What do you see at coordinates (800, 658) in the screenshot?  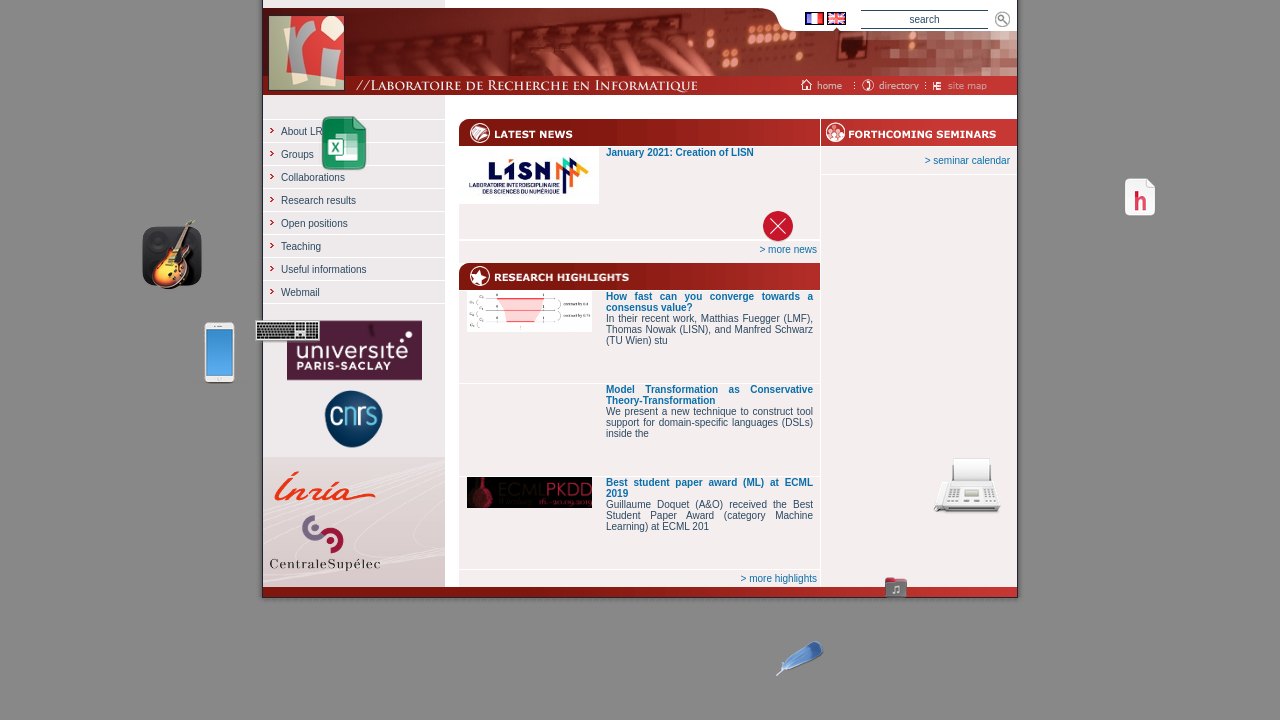 I see `launch the Tk GUI toolkit framework` at bounding box center [800, 658].